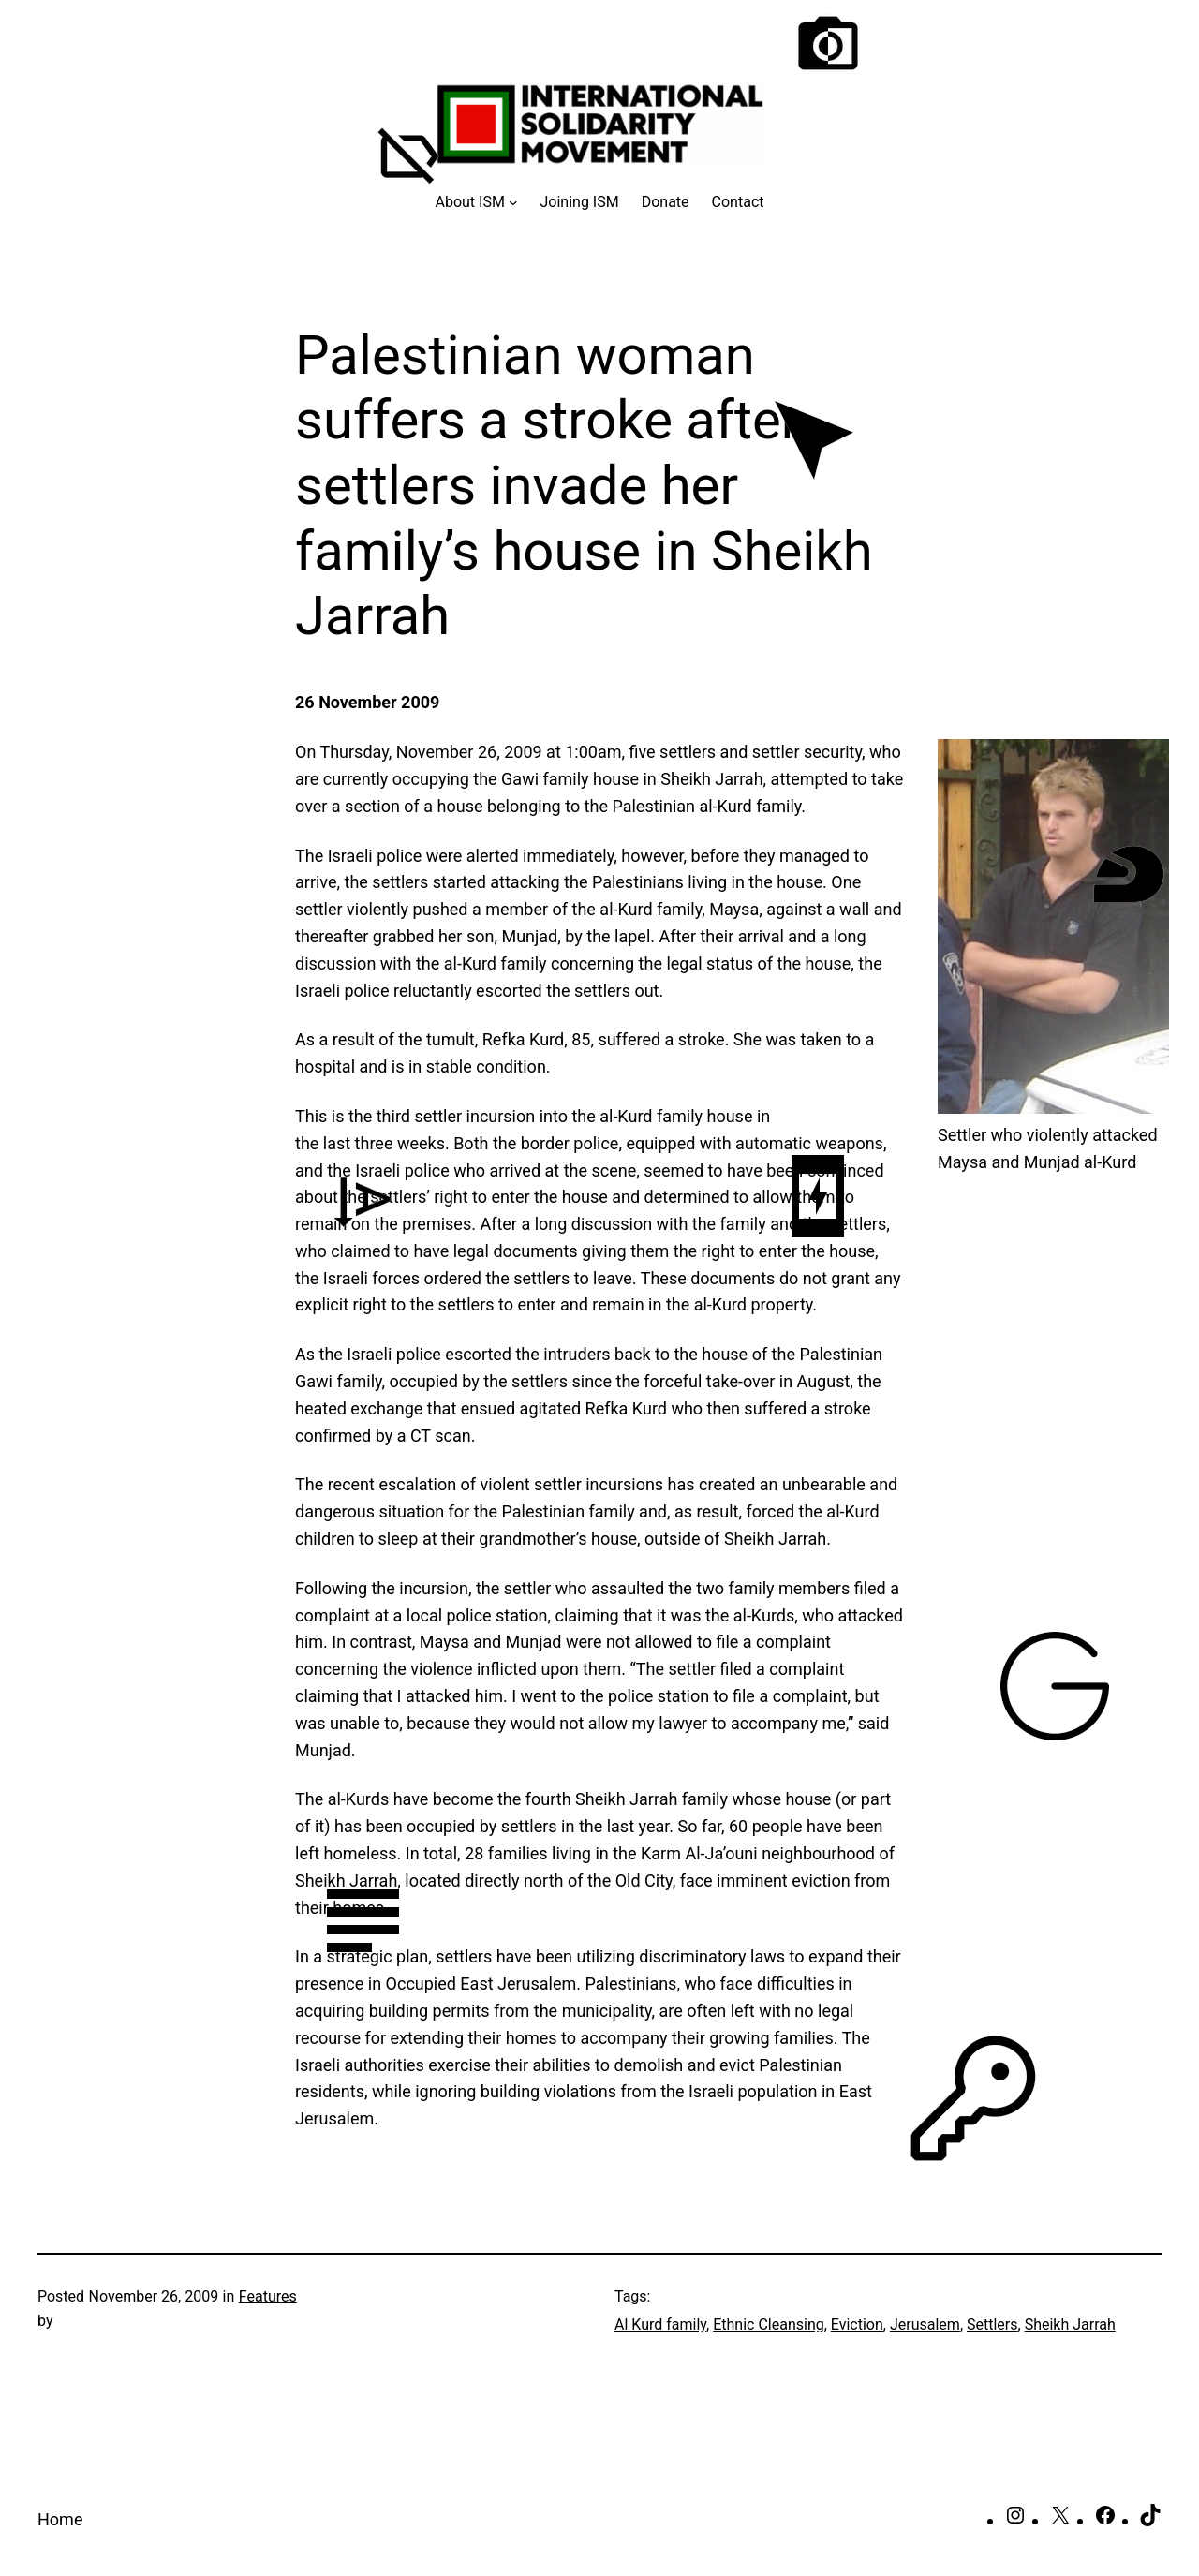  I want to click on access security or authentication settings, so click(973, 2098).